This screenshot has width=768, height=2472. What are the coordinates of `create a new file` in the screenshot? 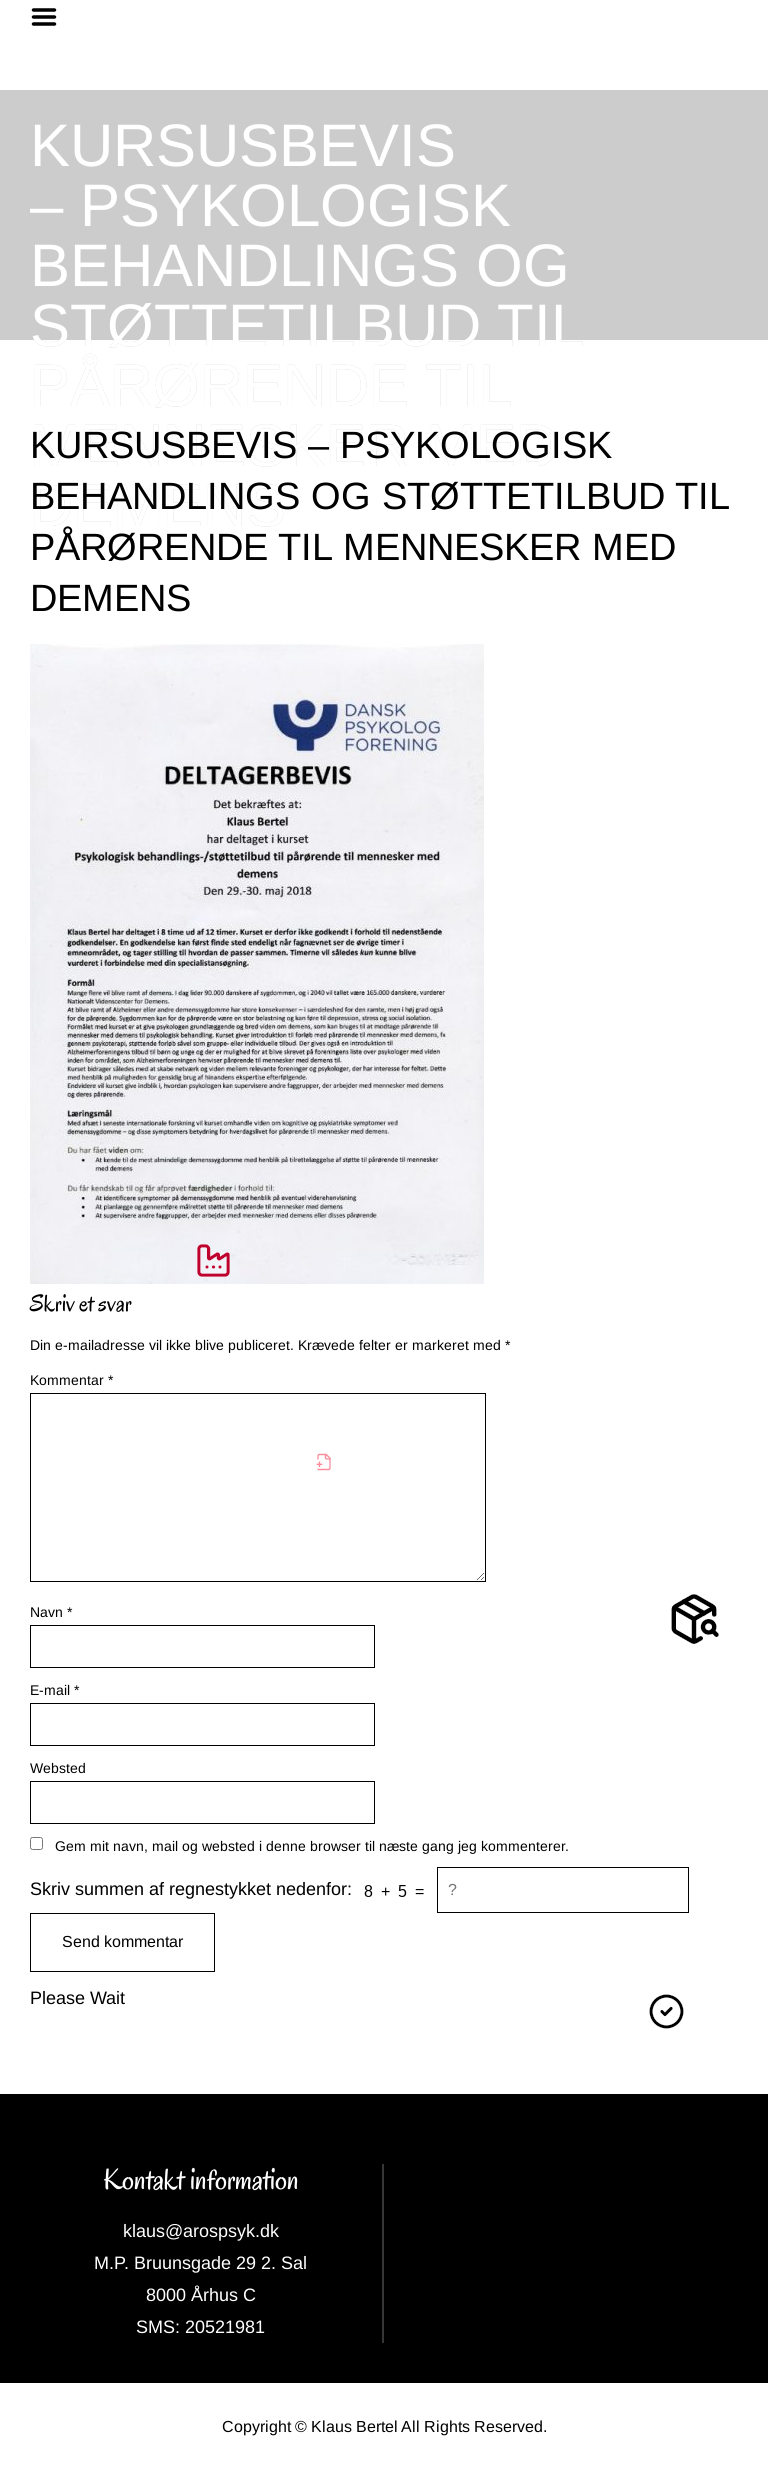 It's located at (324, 1462).